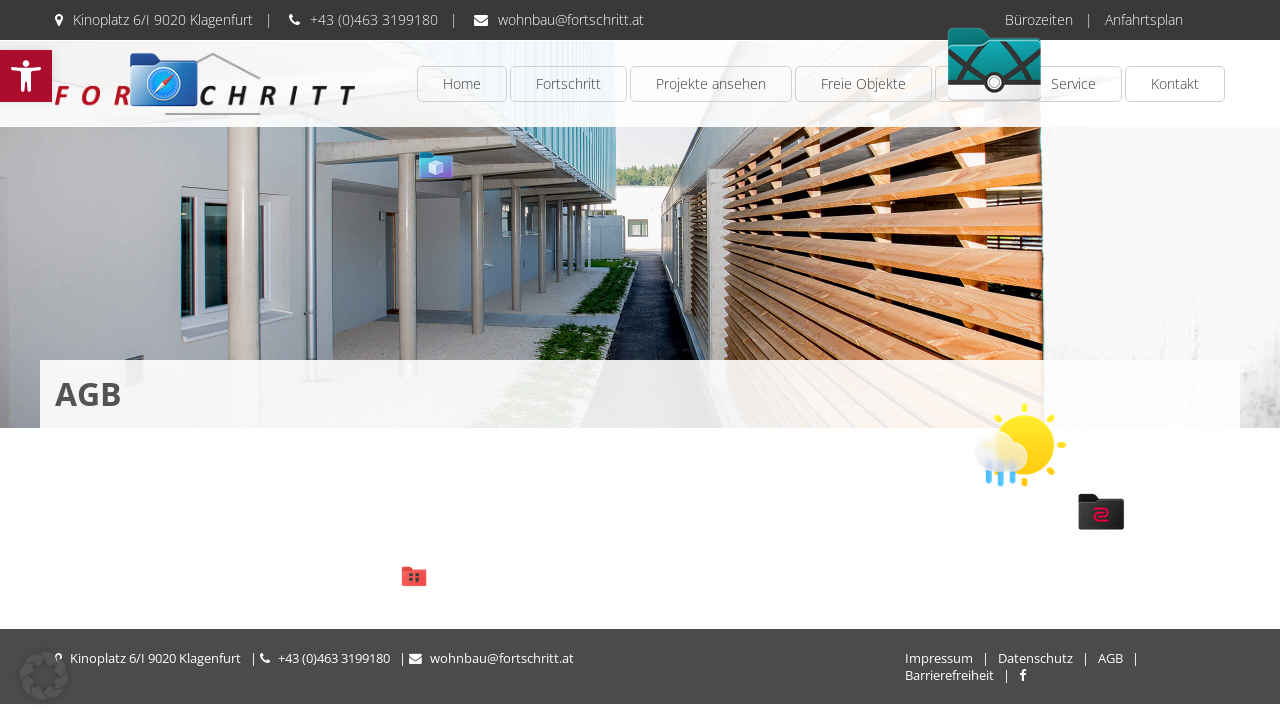  Describe the element at coordinates (1101, 513) in the screenshot. I see `folder containing BenQ ZOWIE gaming peripherals software or drivers` at that location.